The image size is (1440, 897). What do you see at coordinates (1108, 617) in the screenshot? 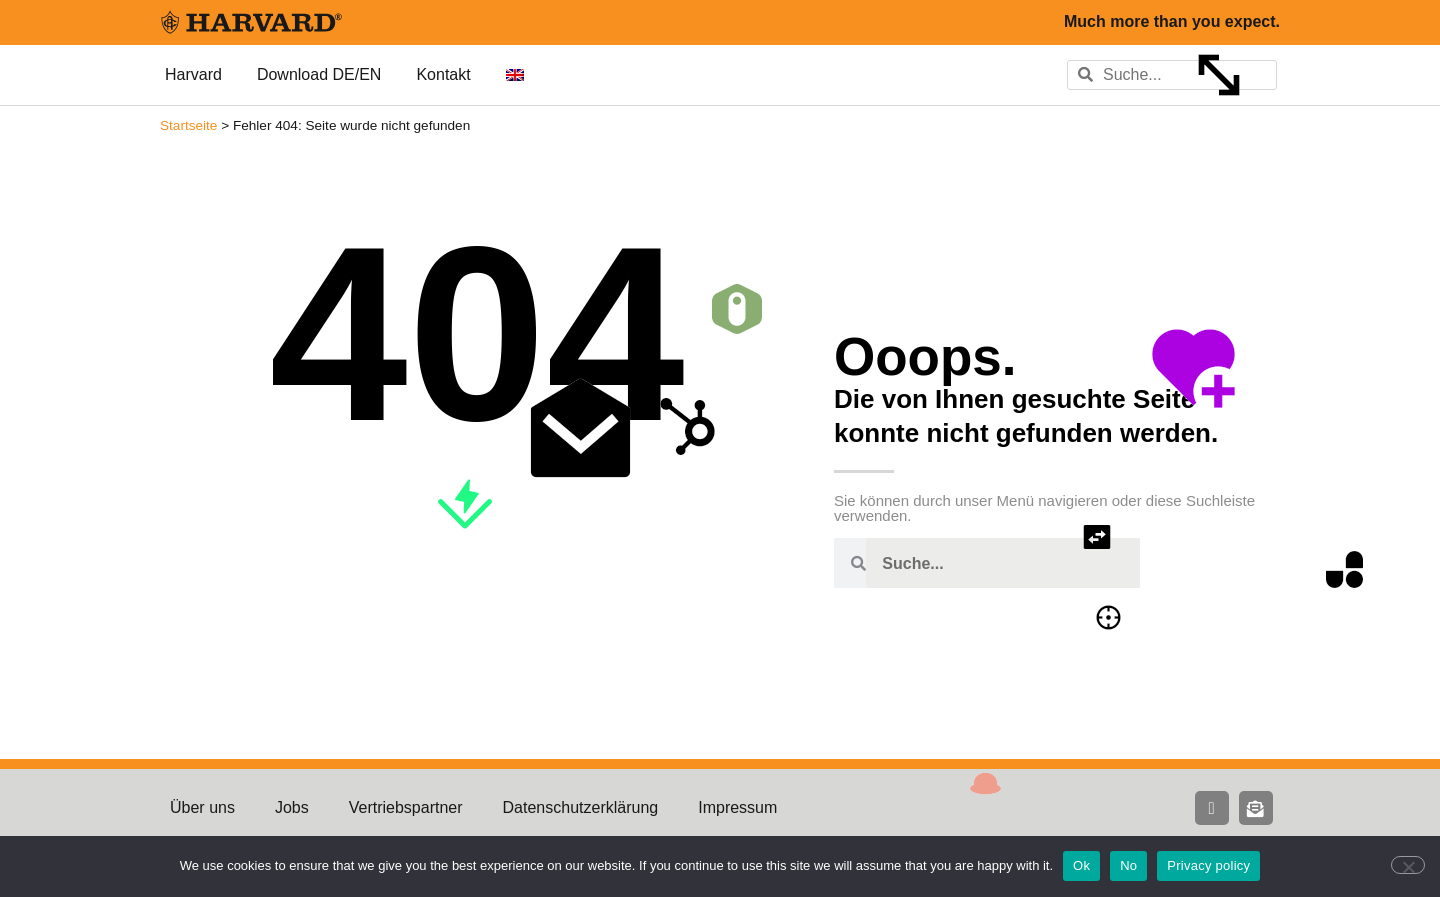
I see `center or focus on current location` at bounding box center [1108, 617].